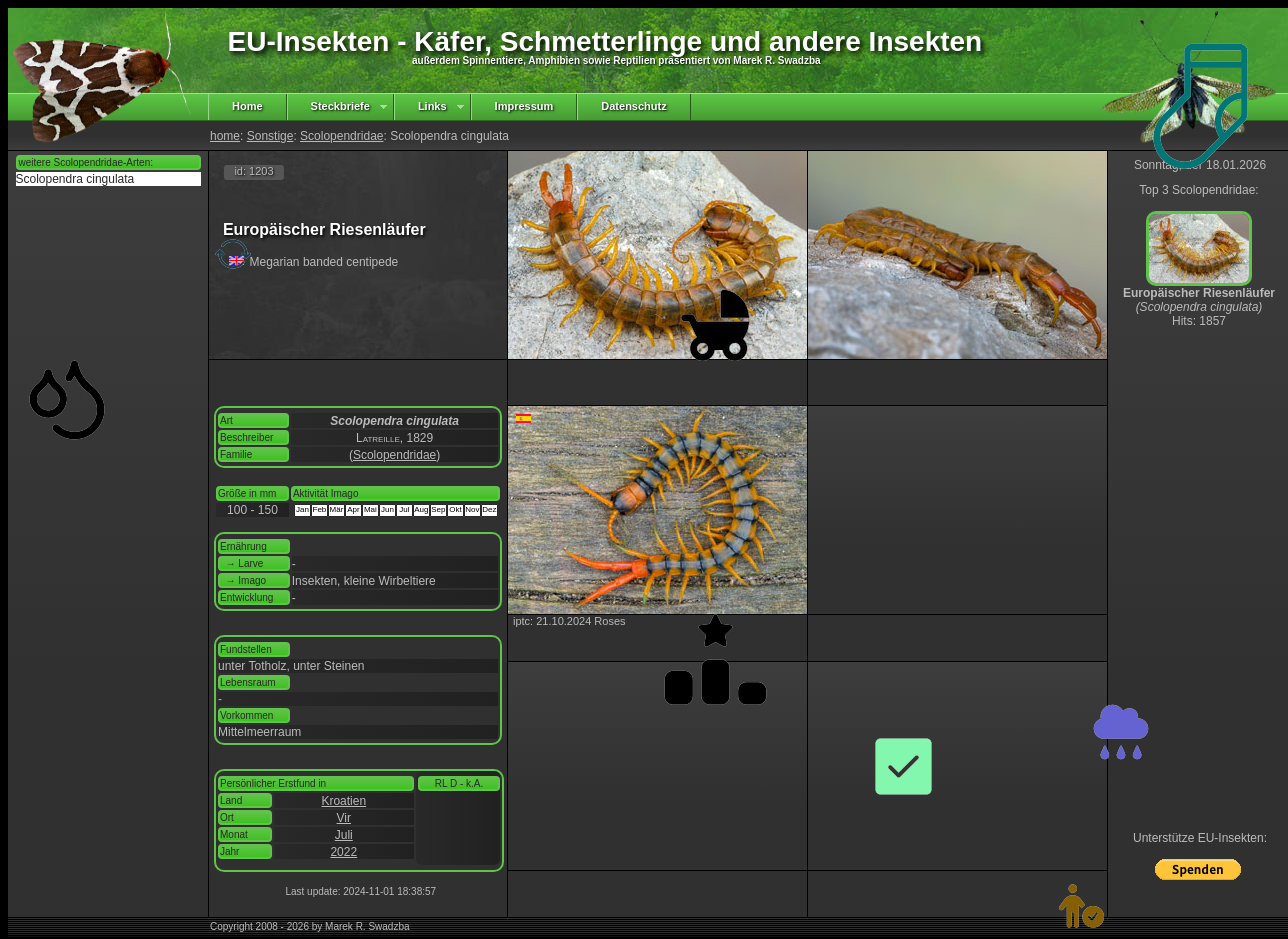 The image size is (1288, 939). What do you see at coordinates (717, 325) in the screenshot?
I see `indicates child-friendly or family-friendly location` at bounding box center [717, 325].